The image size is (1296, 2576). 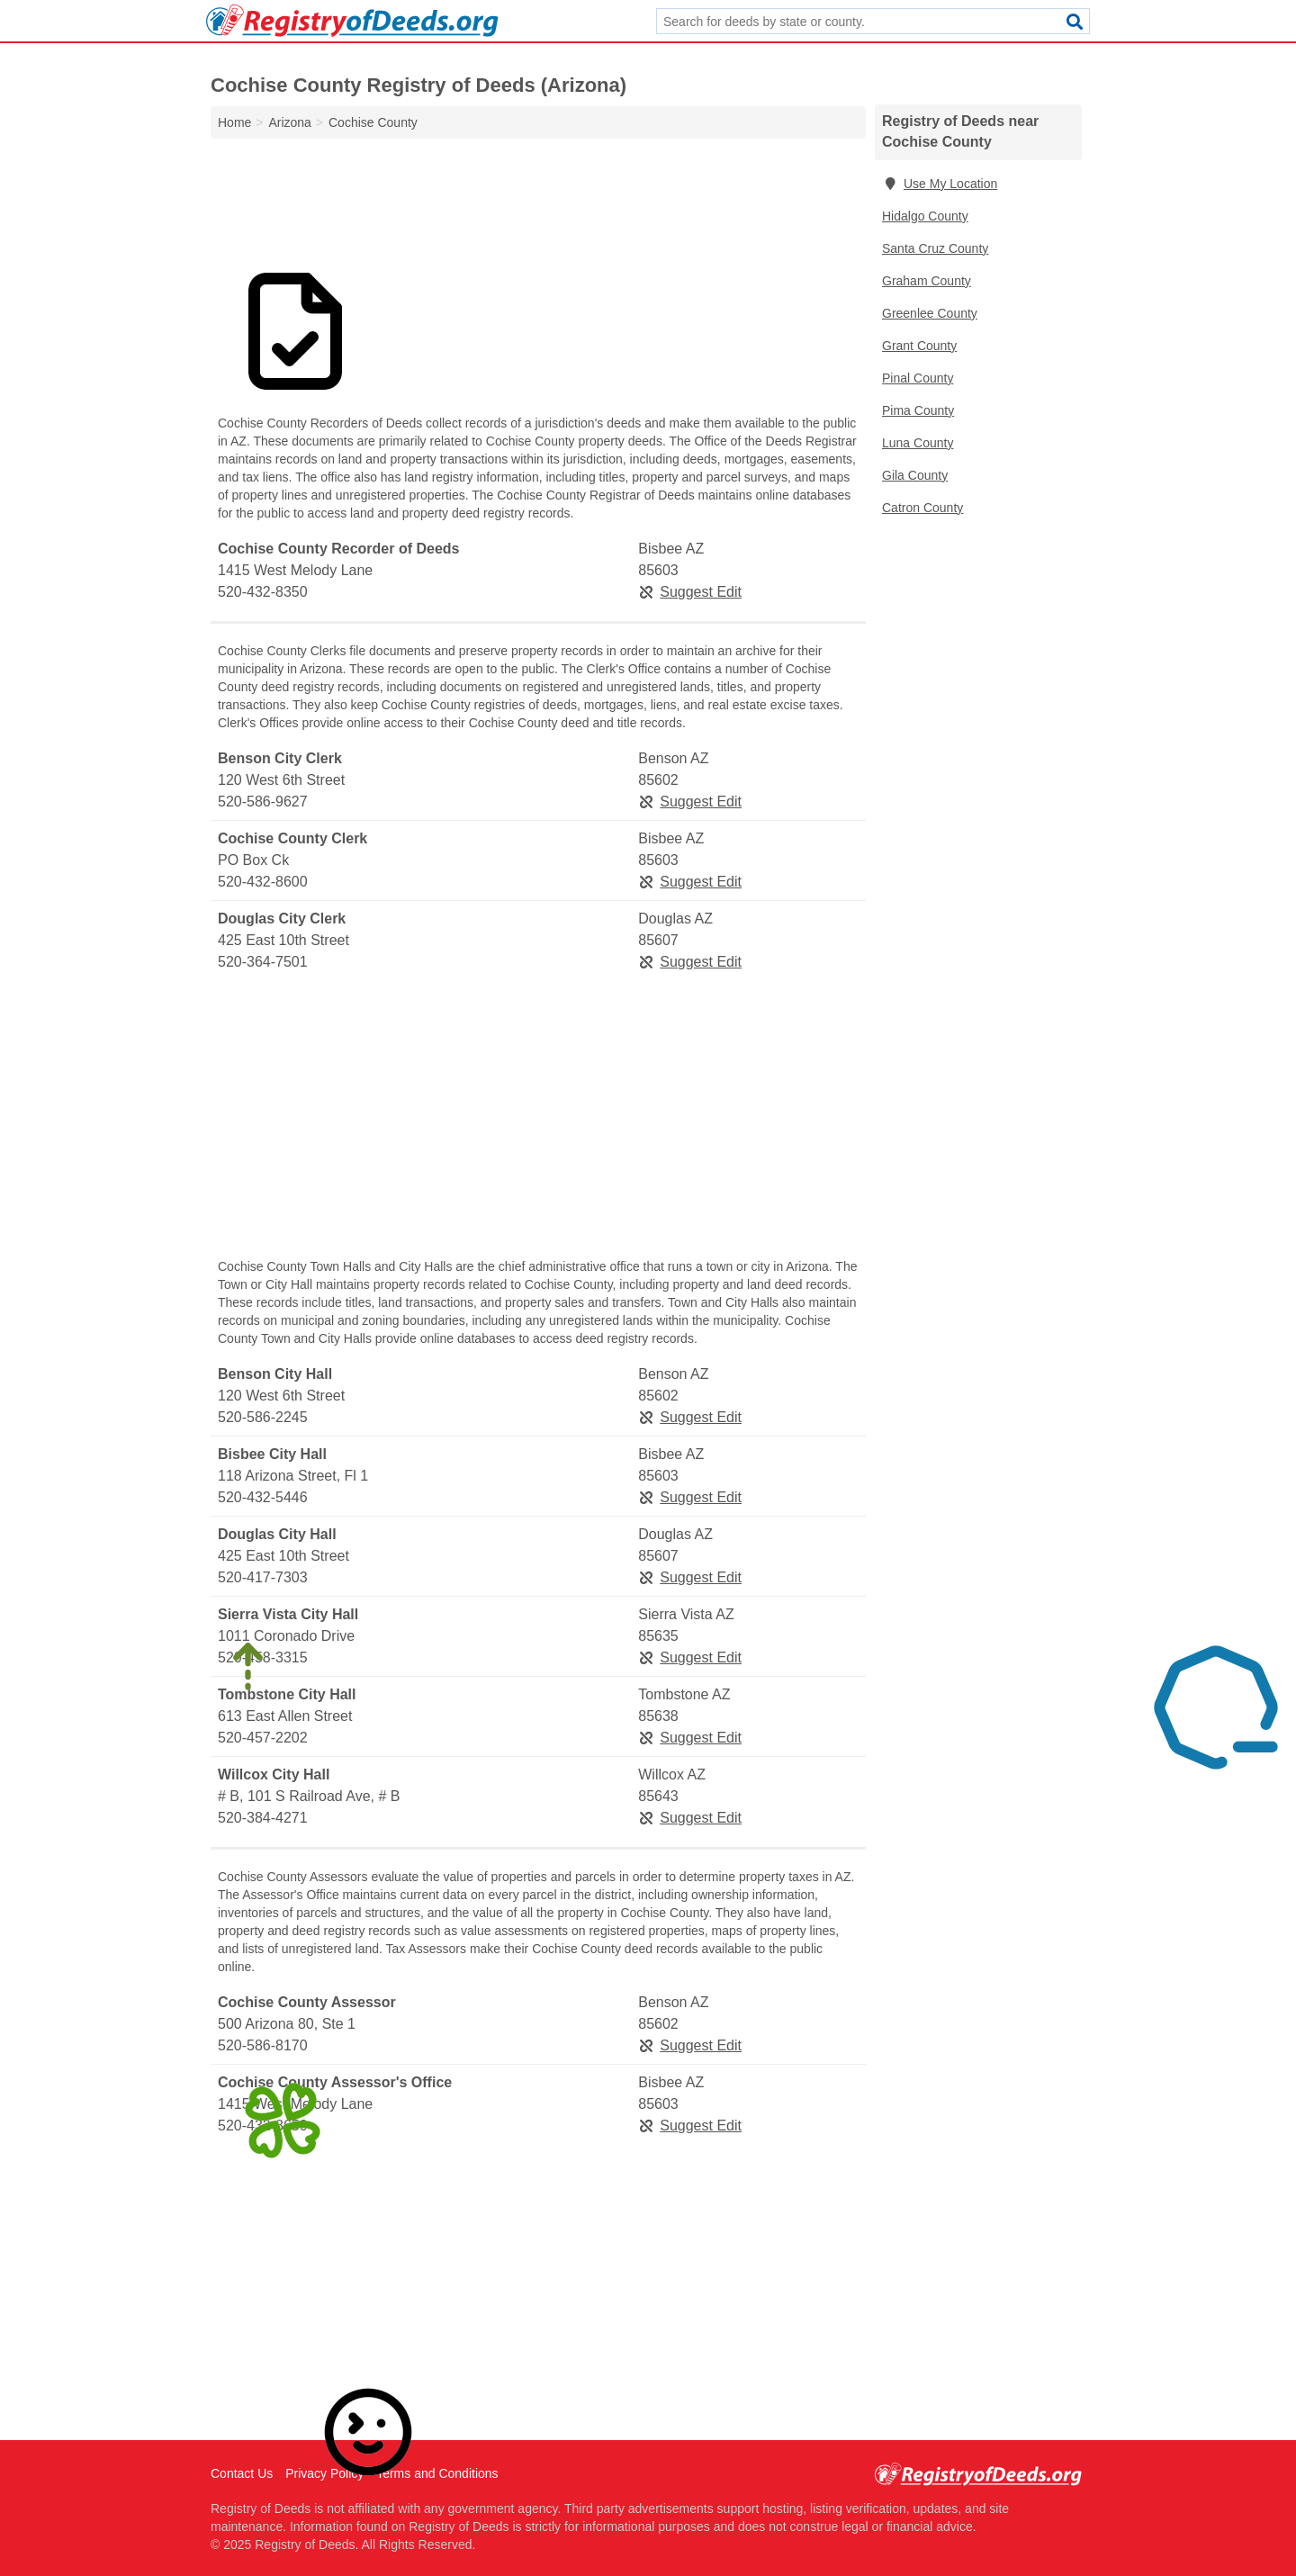 I want to click on link to 4chan website or community, so click(x=283, y=2121).